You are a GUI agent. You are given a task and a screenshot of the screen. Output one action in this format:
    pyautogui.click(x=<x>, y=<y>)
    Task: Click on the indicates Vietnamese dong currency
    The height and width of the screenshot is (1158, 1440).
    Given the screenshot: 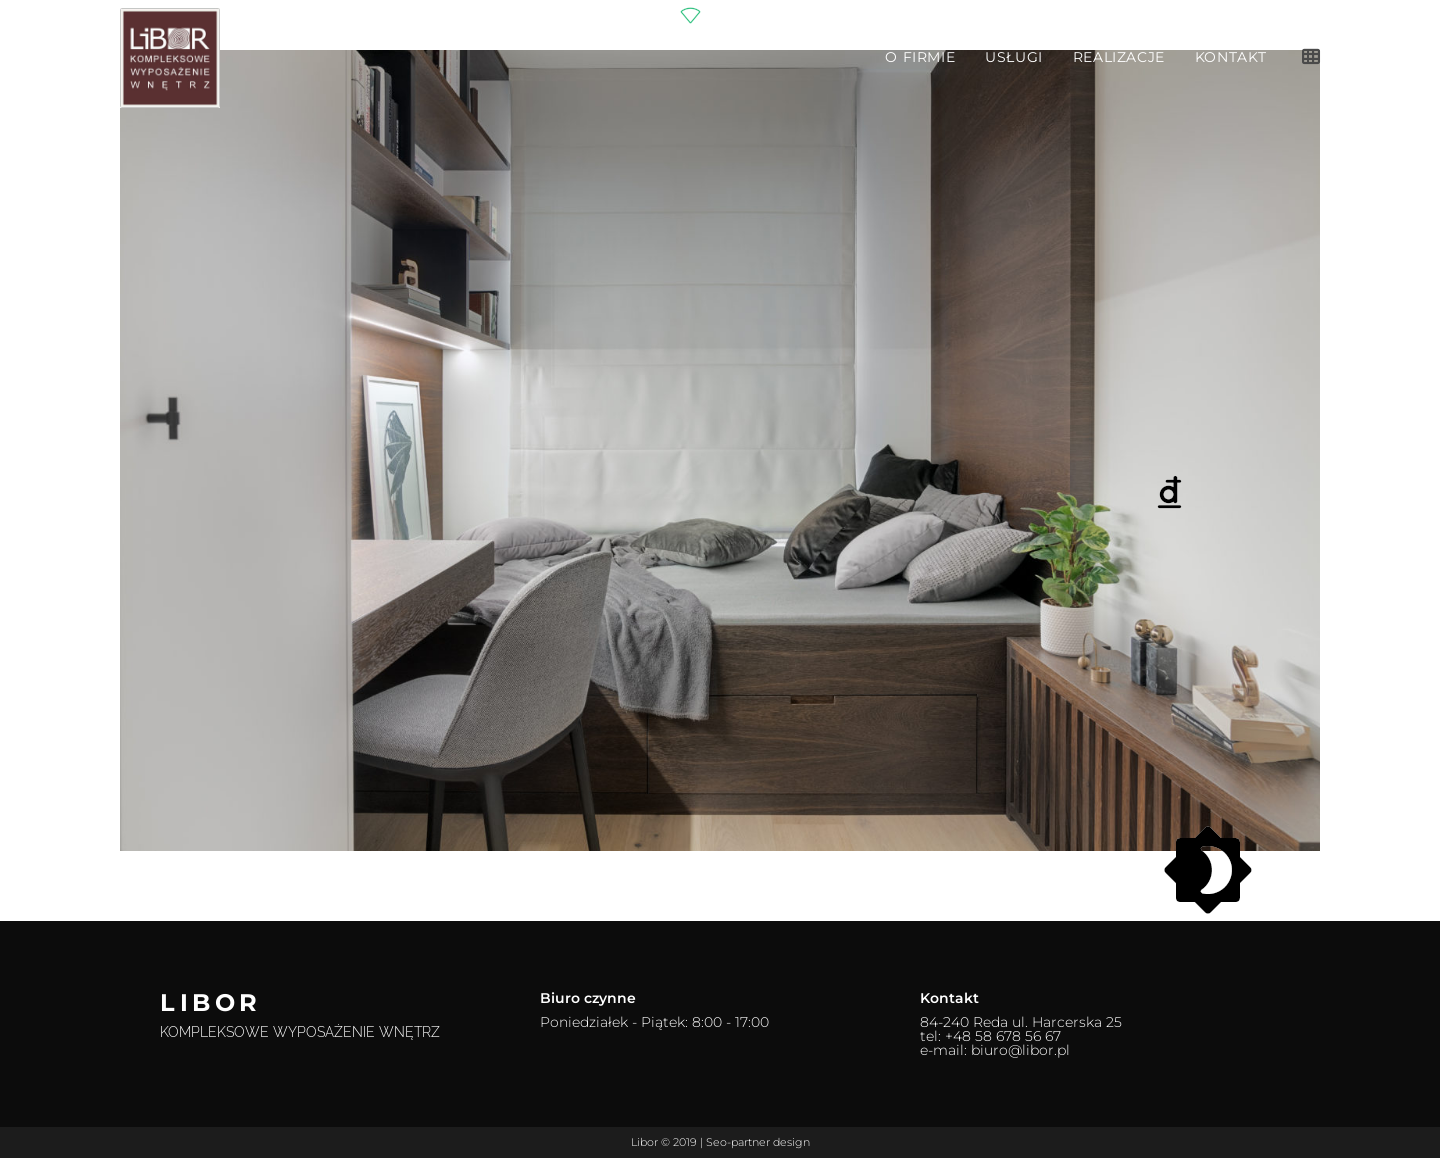 What is the action you would take?
    pyautogui.click(x=1169, y=492)
    